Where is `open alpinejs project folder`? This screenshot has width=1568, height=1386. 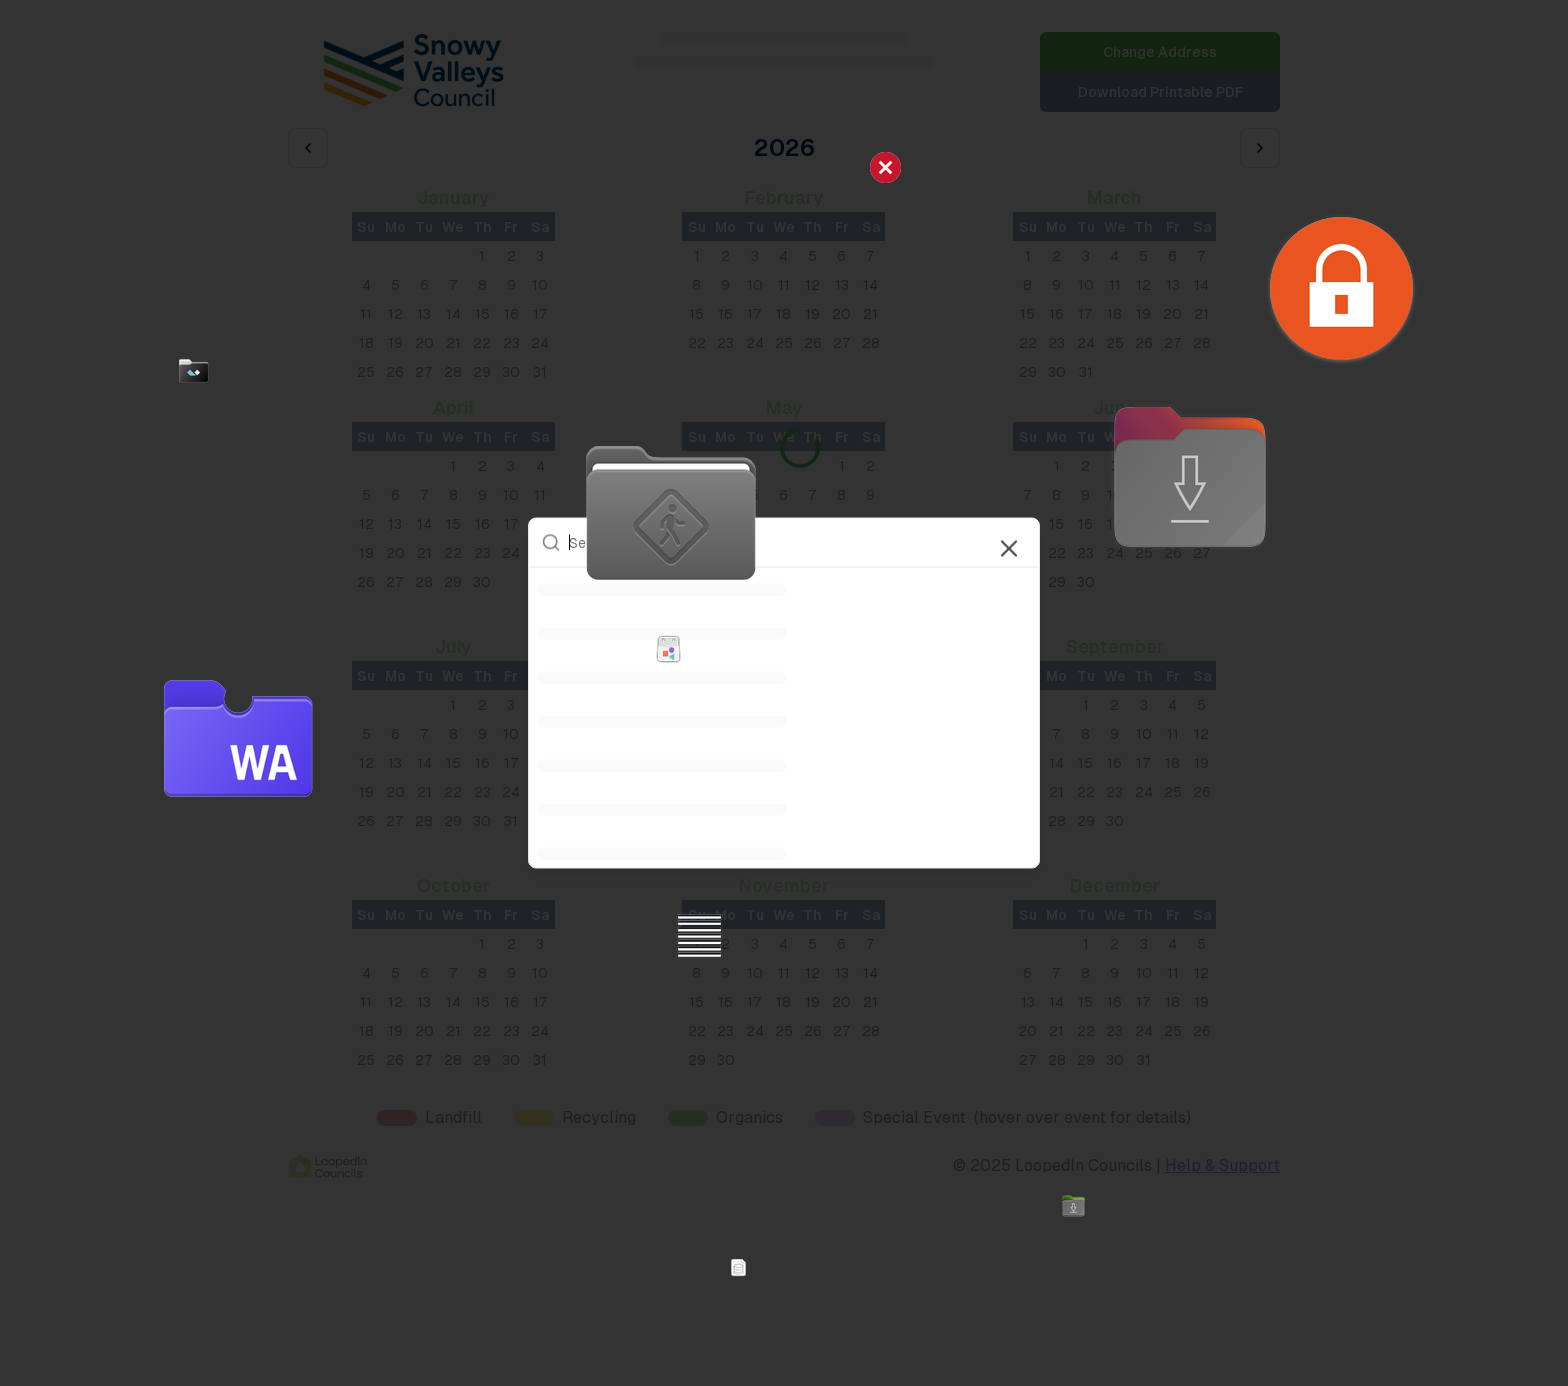
open alpinejs project folder is located at coordinates (193, 371).